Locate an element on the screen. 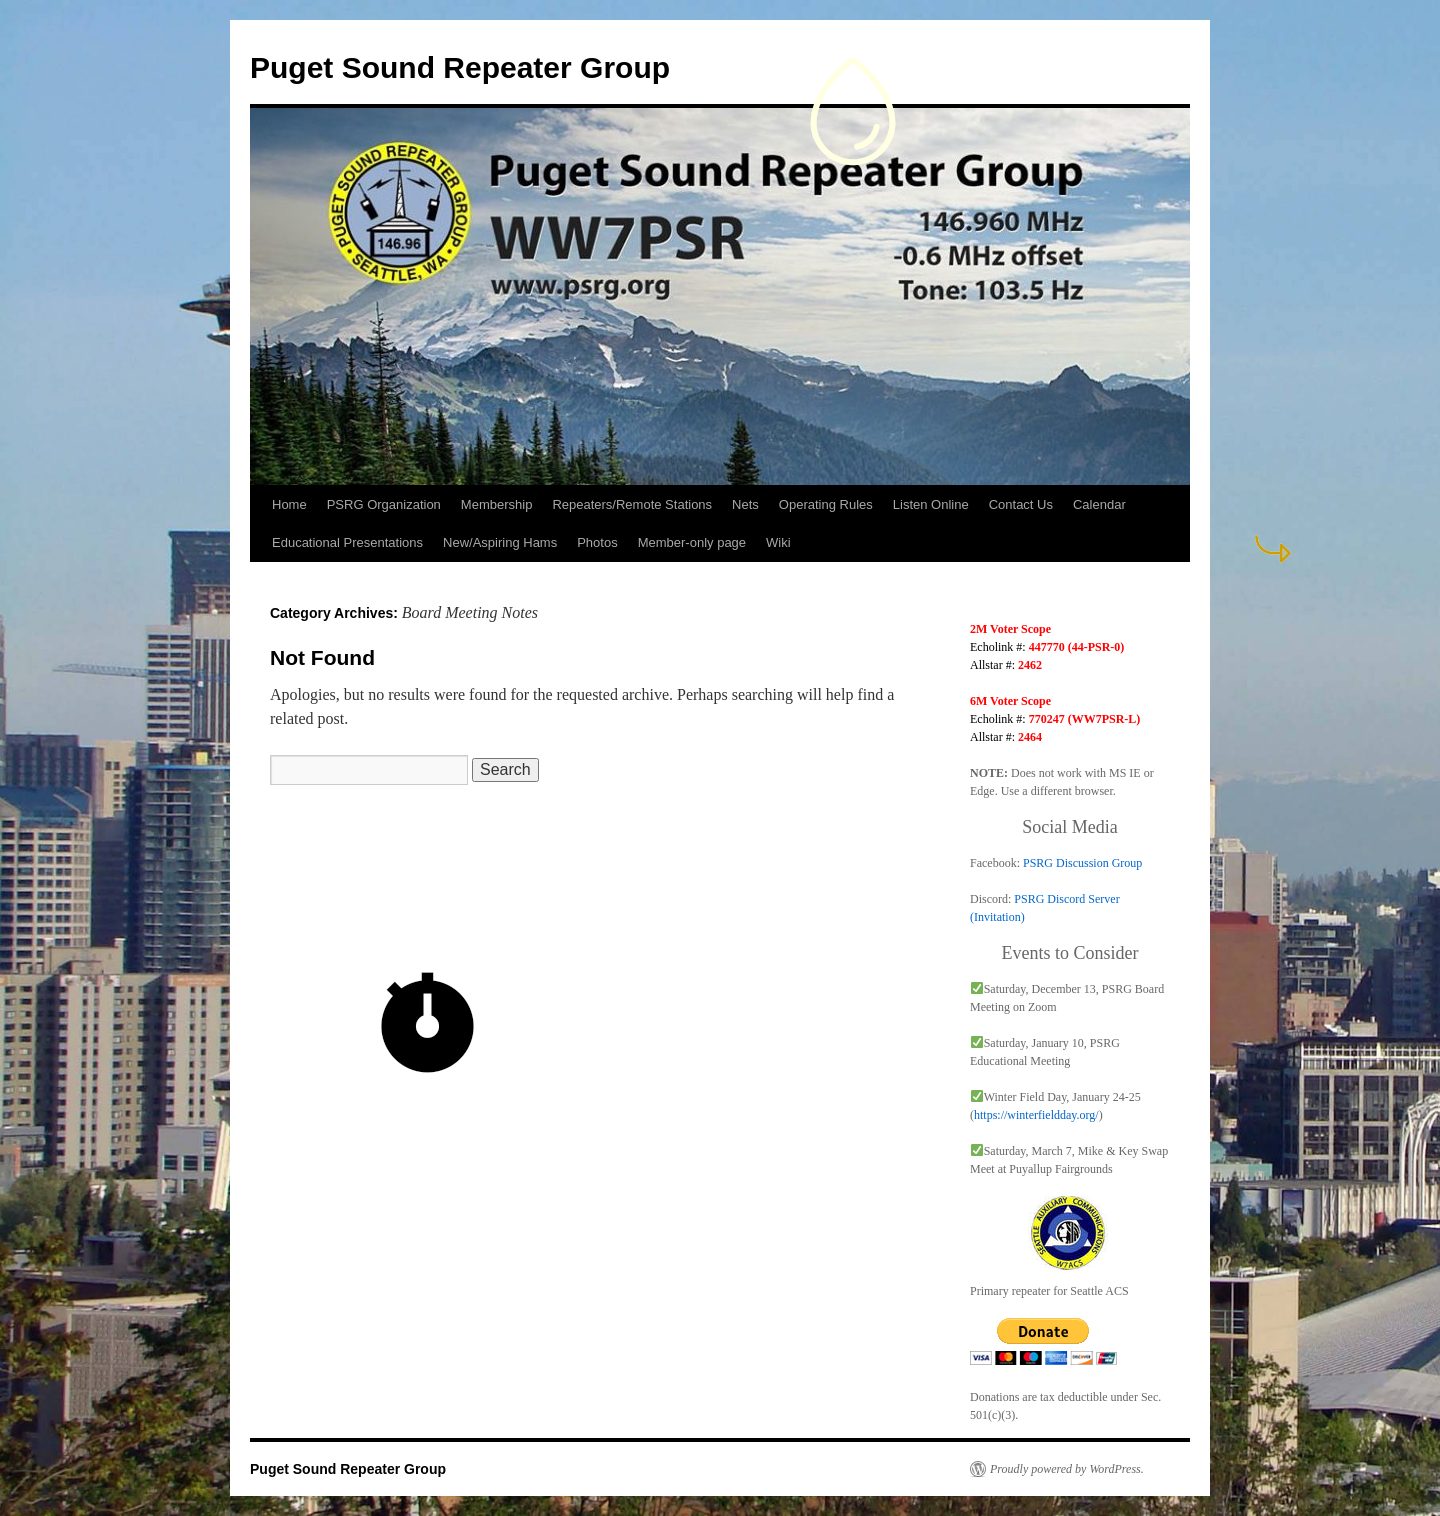 The image size is (1440, 1516). start or stop a timer is located at coordinates (427, 1022).